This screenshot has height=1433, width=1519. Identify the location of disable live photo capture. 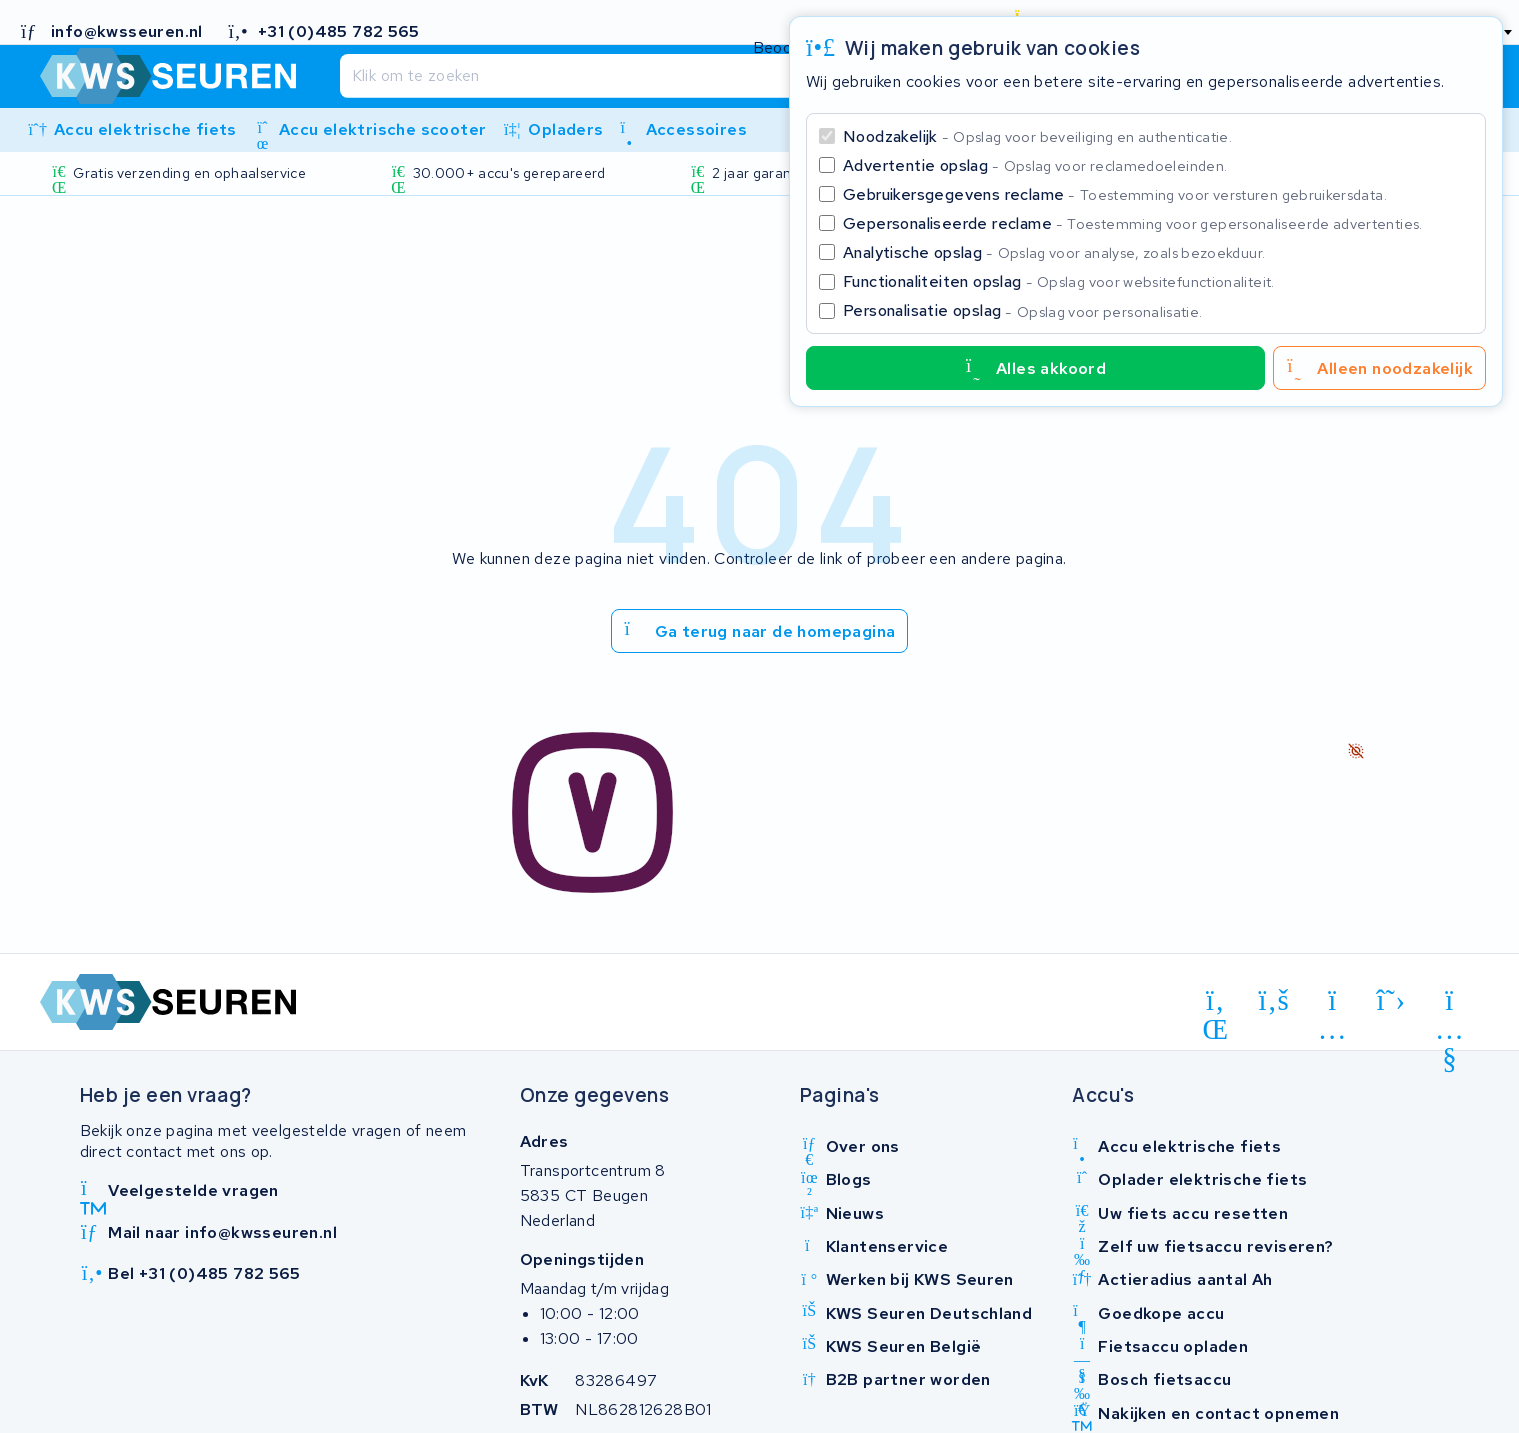
(1356, 751).